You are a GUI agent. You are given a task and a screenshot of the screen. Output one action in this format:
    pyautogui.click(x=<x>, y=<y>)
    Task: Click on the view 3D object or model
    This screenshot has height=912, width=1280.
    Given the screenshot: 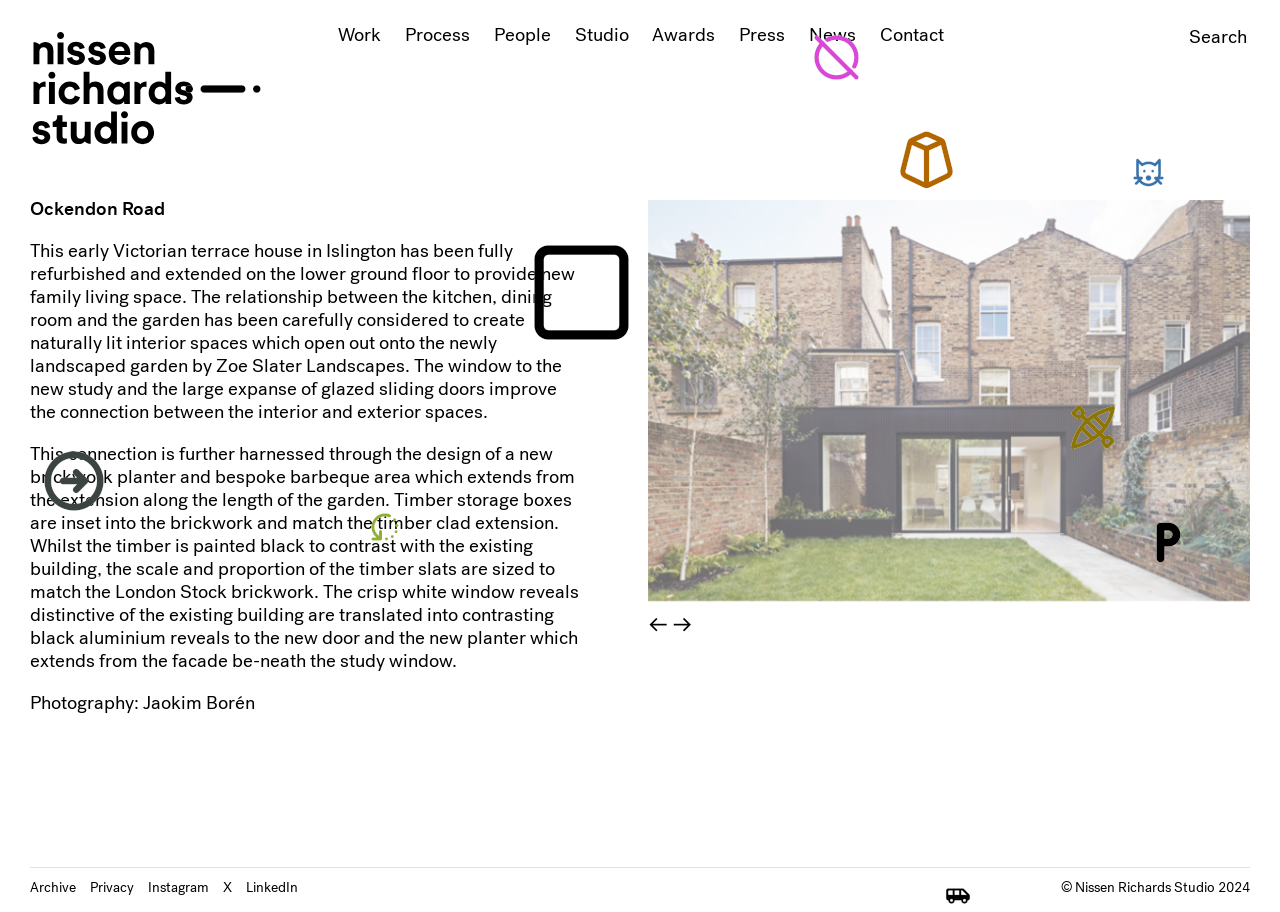 What is the action you would take?
    pyautogui.click(x=926, y=160)
    